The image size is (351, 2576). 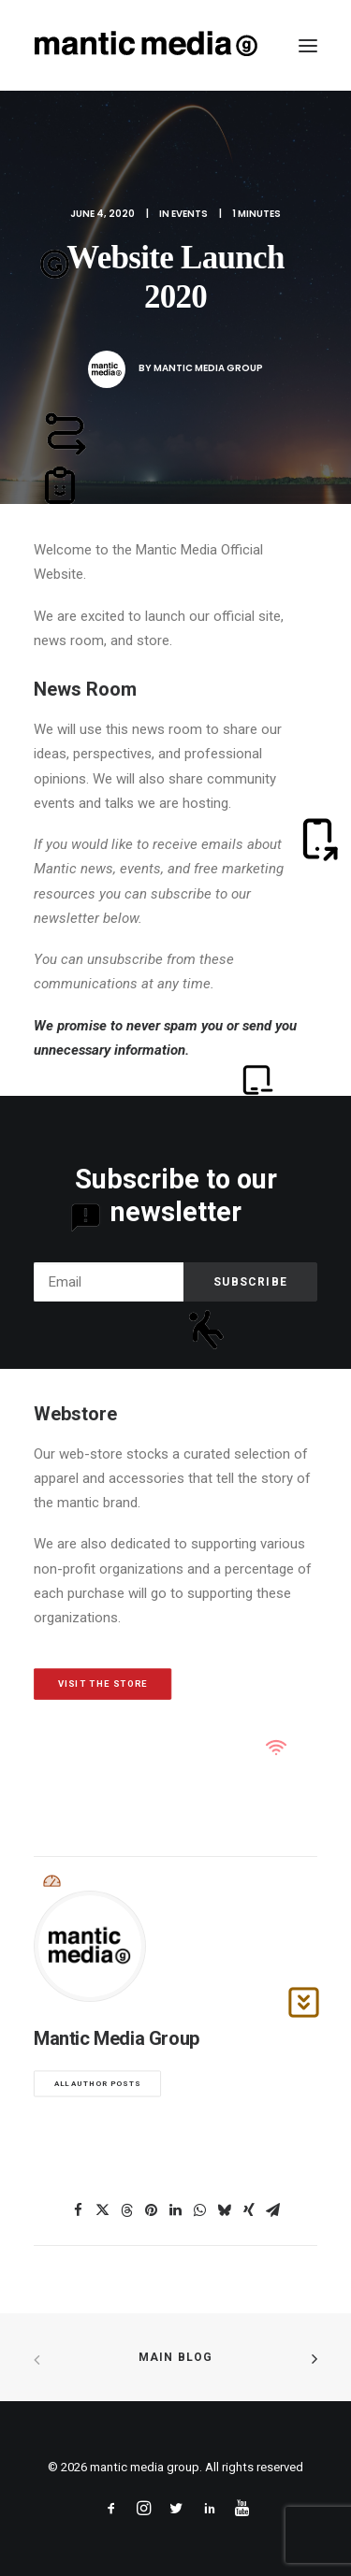 I want to click on indicates active wifi connection, so click(x=276, y=1748).